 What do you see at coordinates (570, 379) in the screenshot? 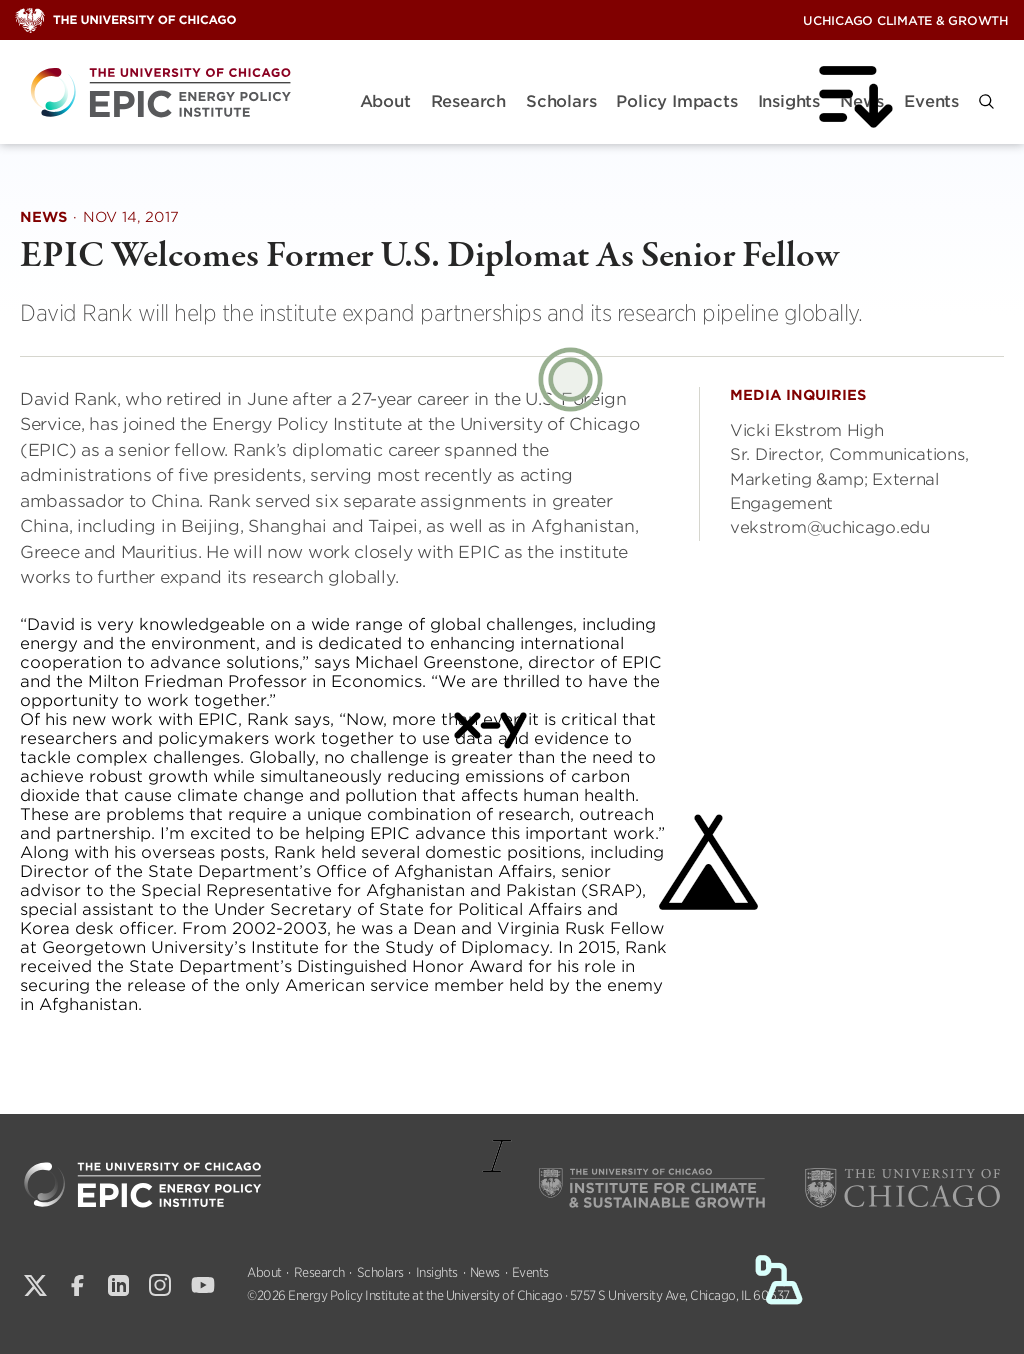
I see `start recording audio or video` at bounding box center [570, 379].